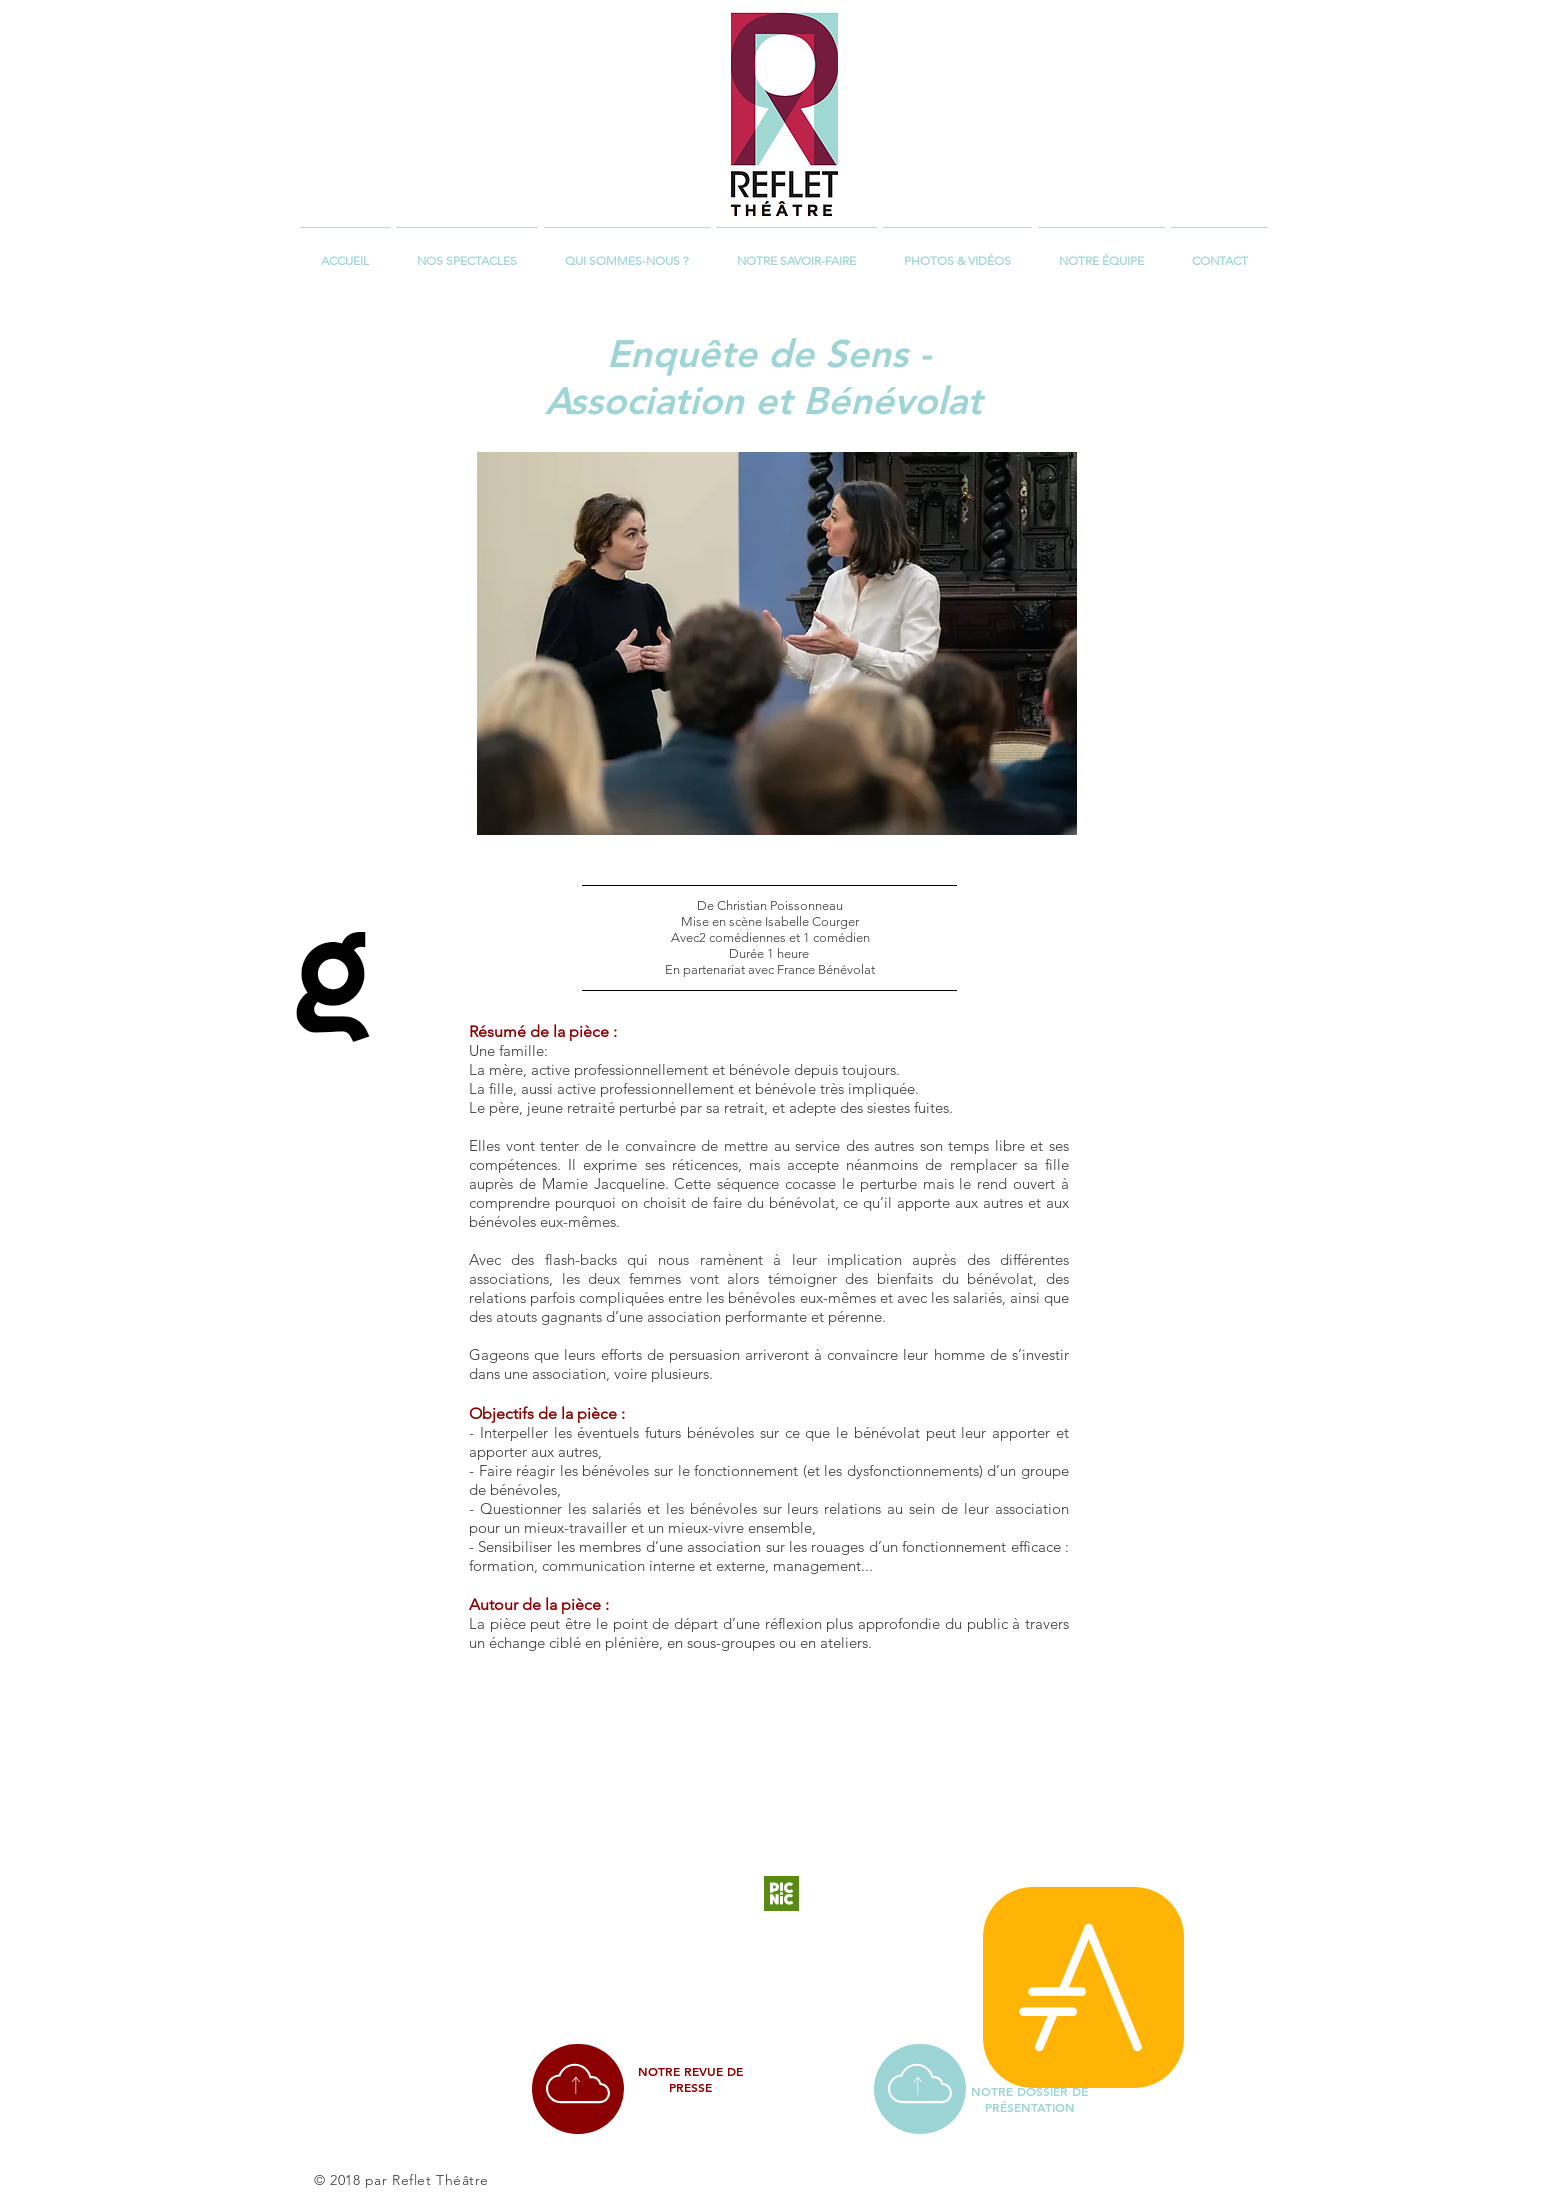 The width and height of the screenshot is (1568, 2201). What do you see at coordinates (781, 1893) in the screenshot?
I see `open the Picnic grocery delivery app` at bounding box center [781, 1893].